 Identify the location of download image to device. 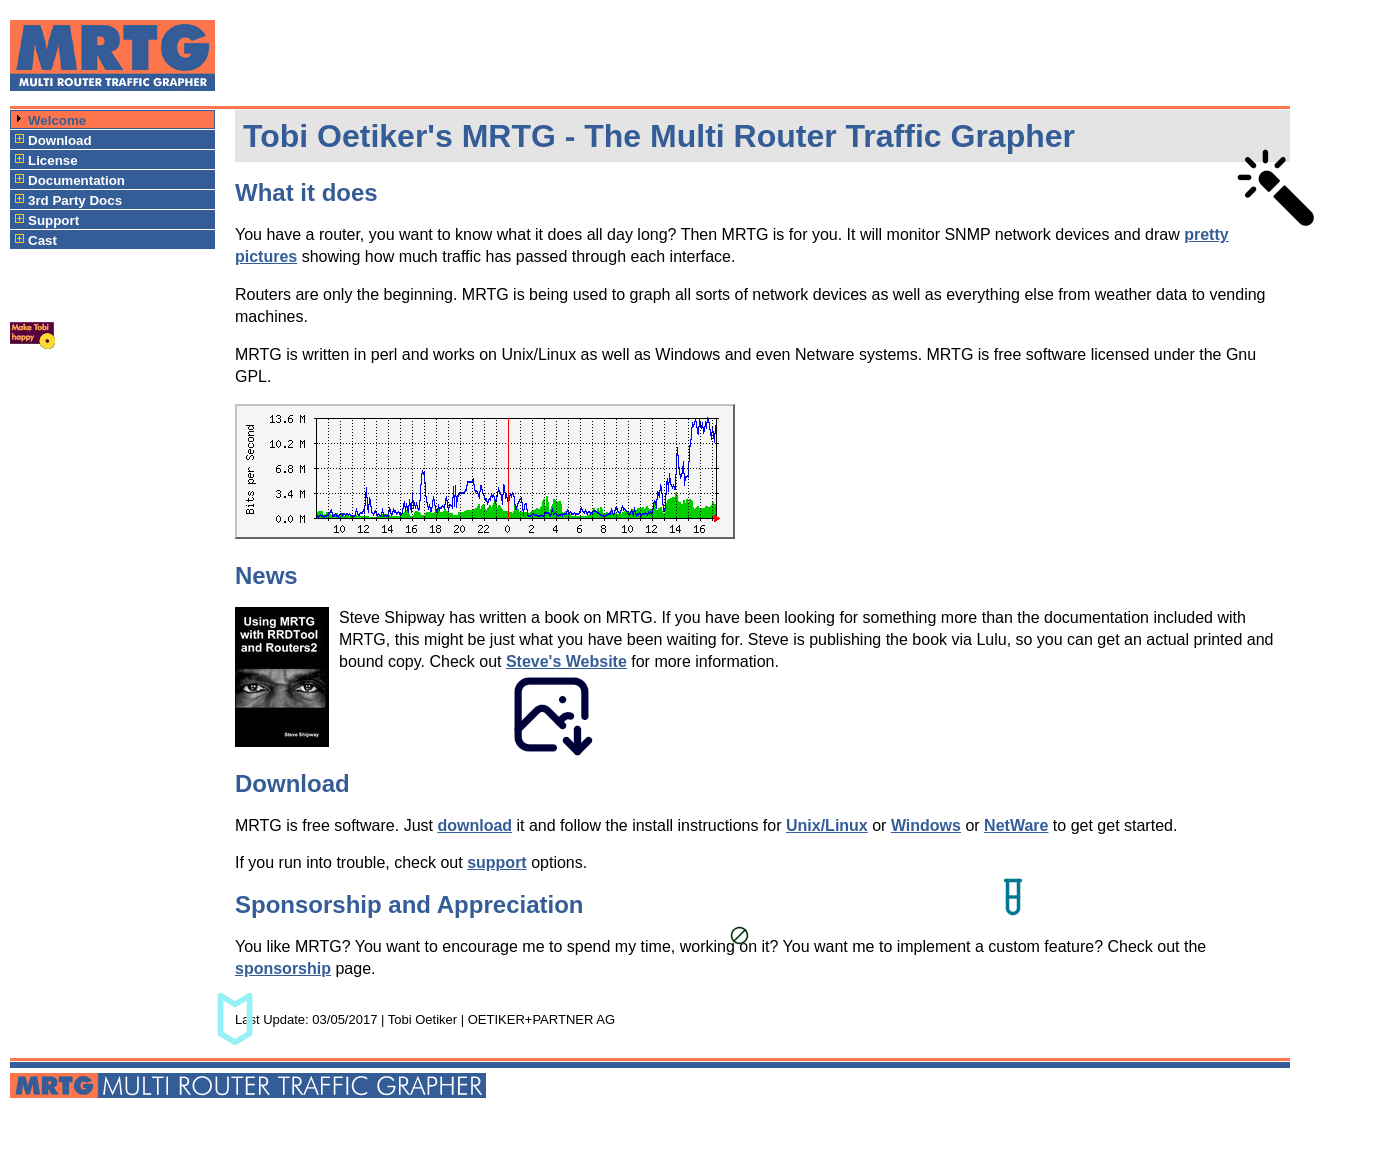
(551, 714).